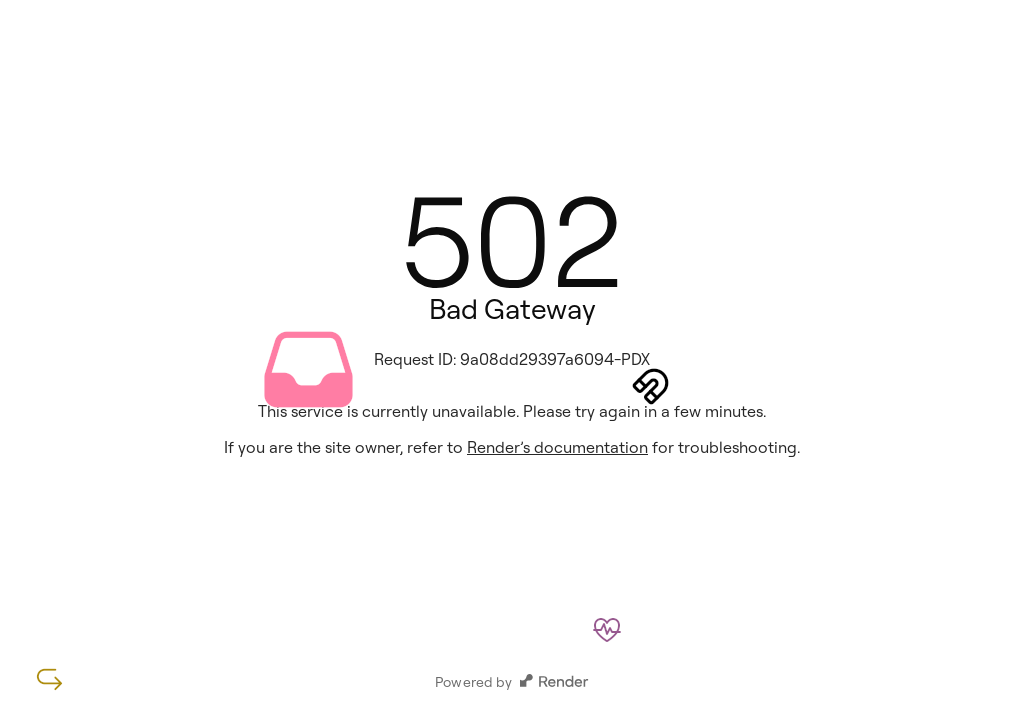  I want to click on access fitness tracking features, so click(607, 630).